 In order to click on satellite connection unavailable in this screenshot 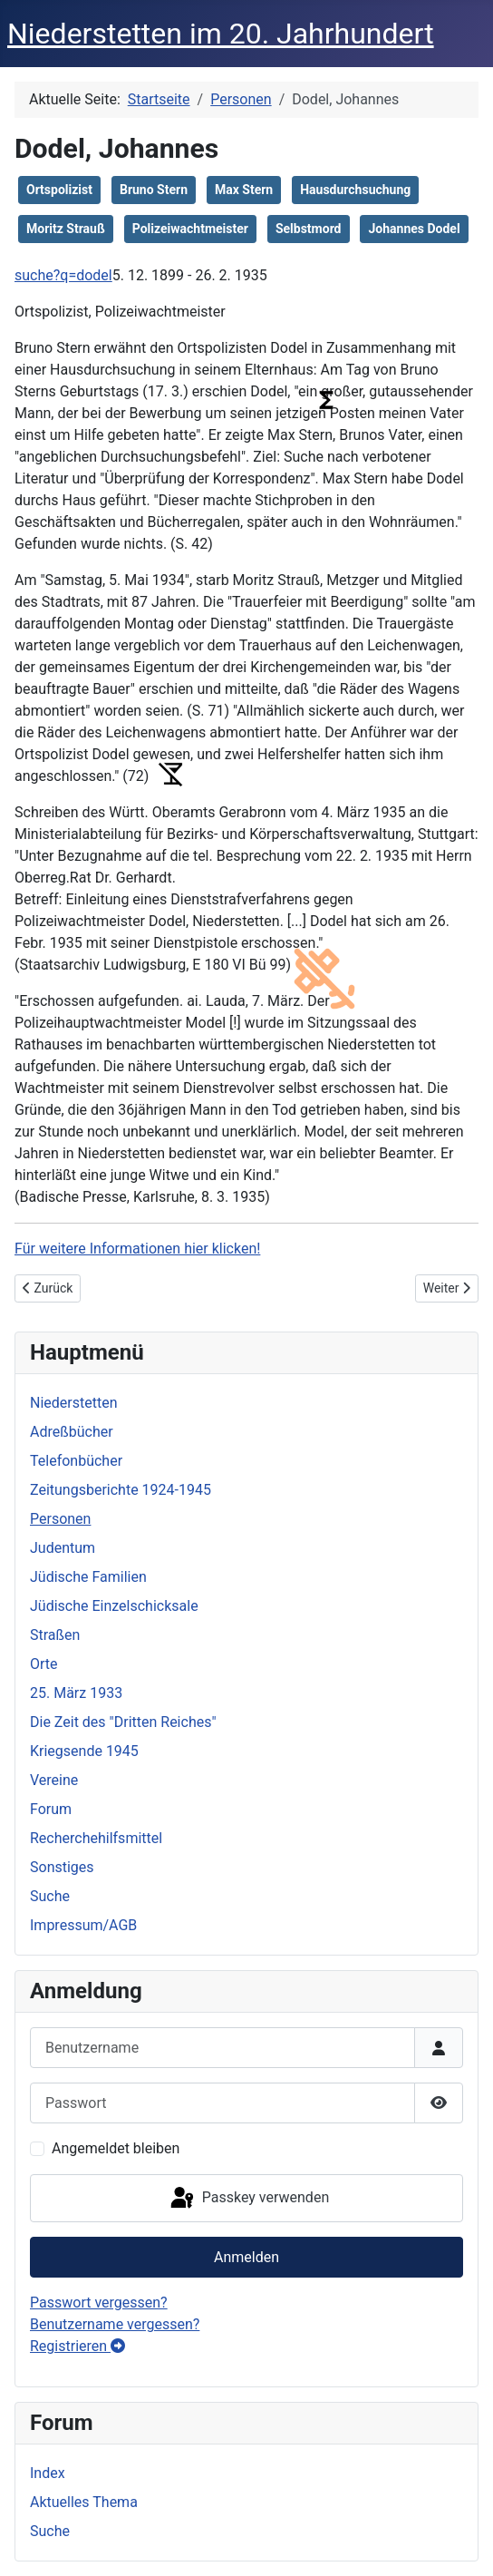, I will do `click(324, 979)`.